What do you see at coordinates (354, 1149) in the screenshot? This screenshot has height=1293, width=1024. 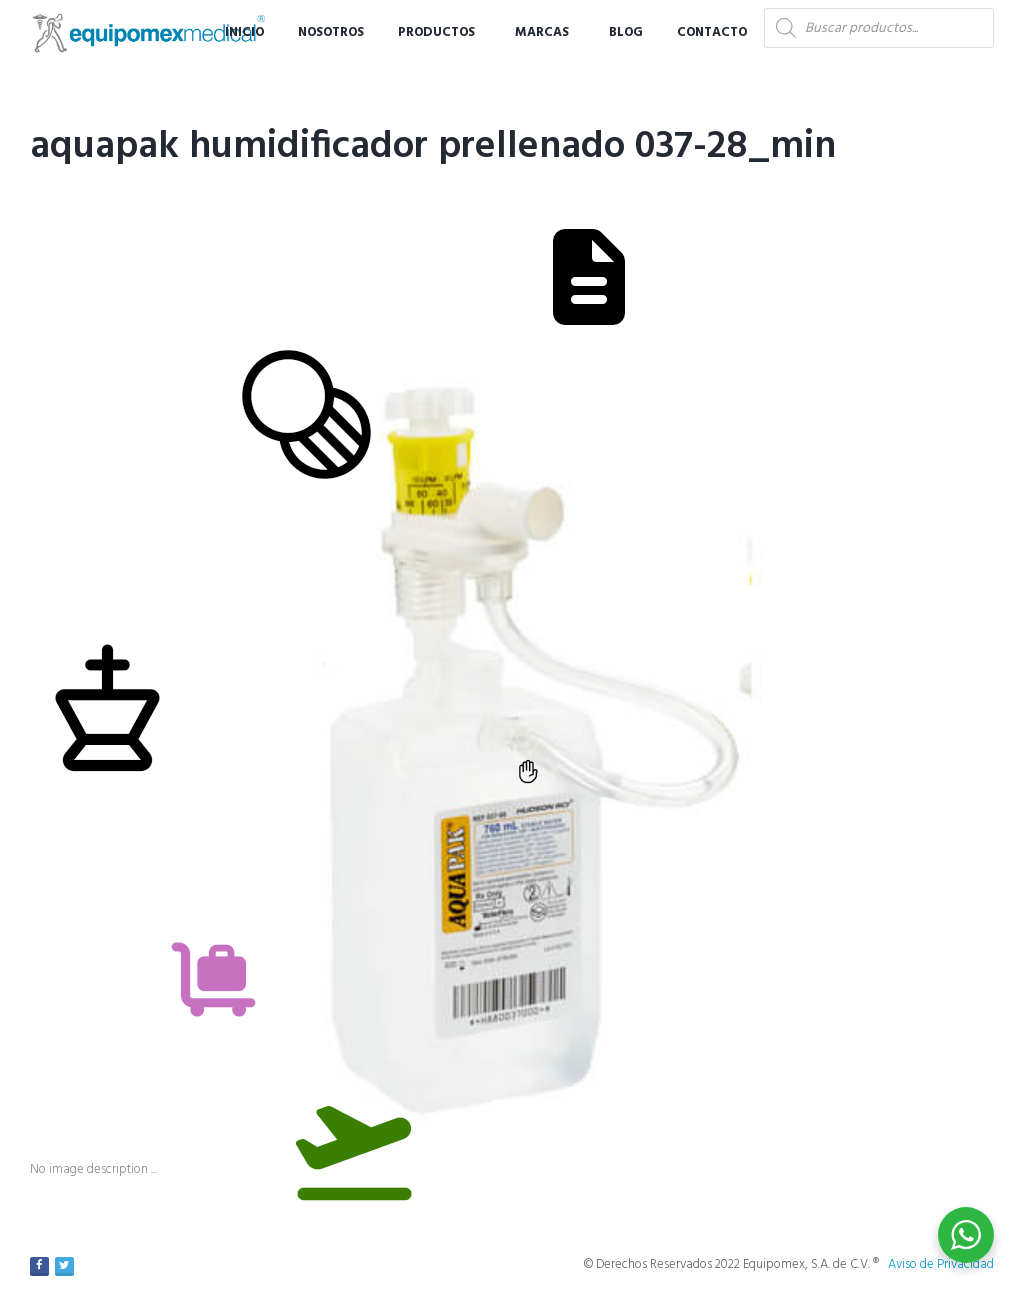 I see `view departing flights` at bounding box center [354, 1149].